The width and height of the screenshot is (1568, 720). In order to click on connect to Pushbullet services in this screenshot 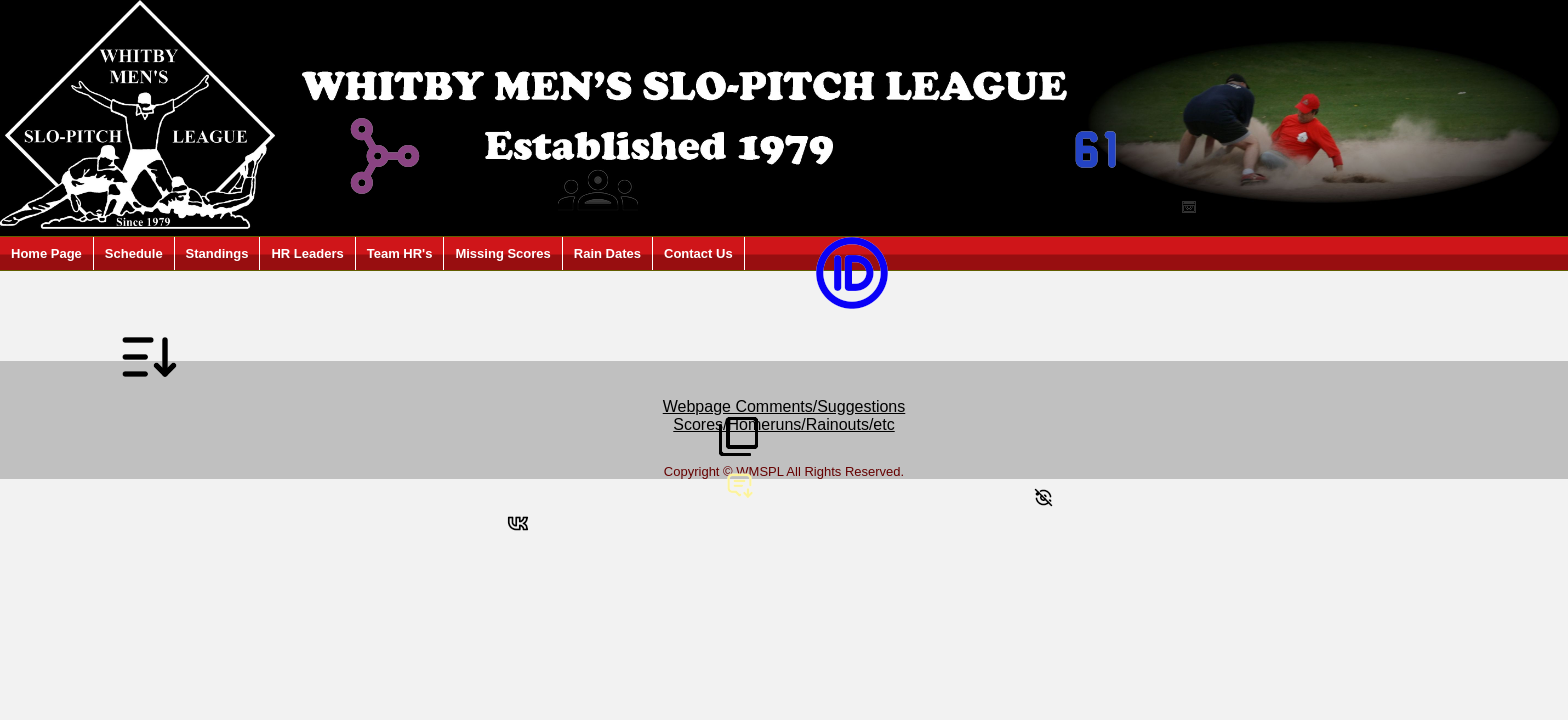, I will do `click(852, 273)`.